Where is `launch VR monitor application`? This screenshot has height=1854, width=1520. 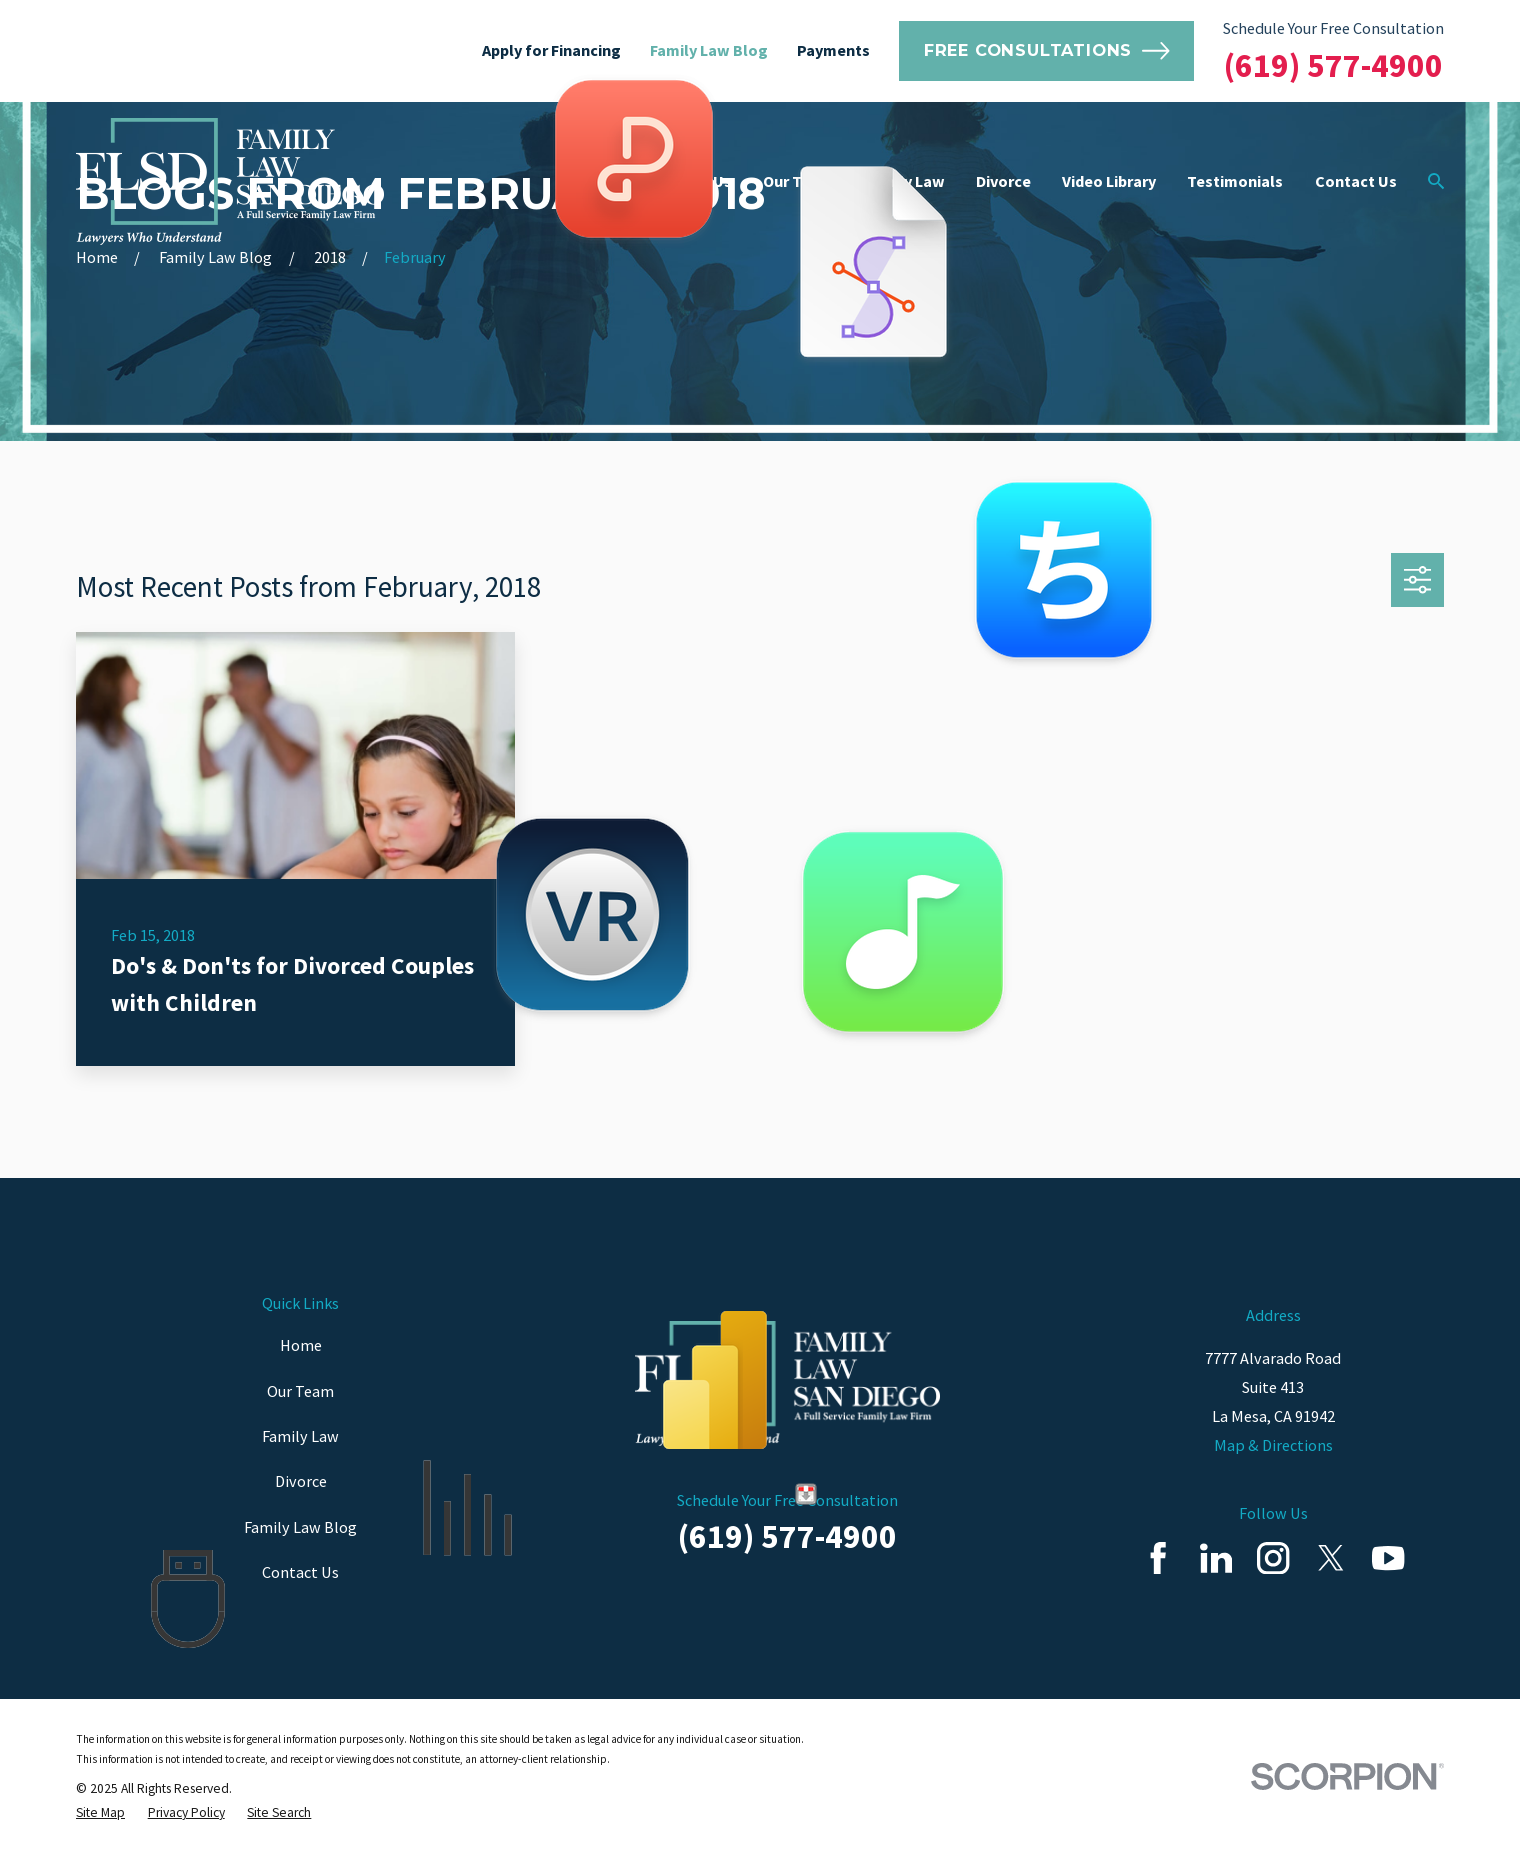
launch VR monitor application is located at coordinates (592, 914).